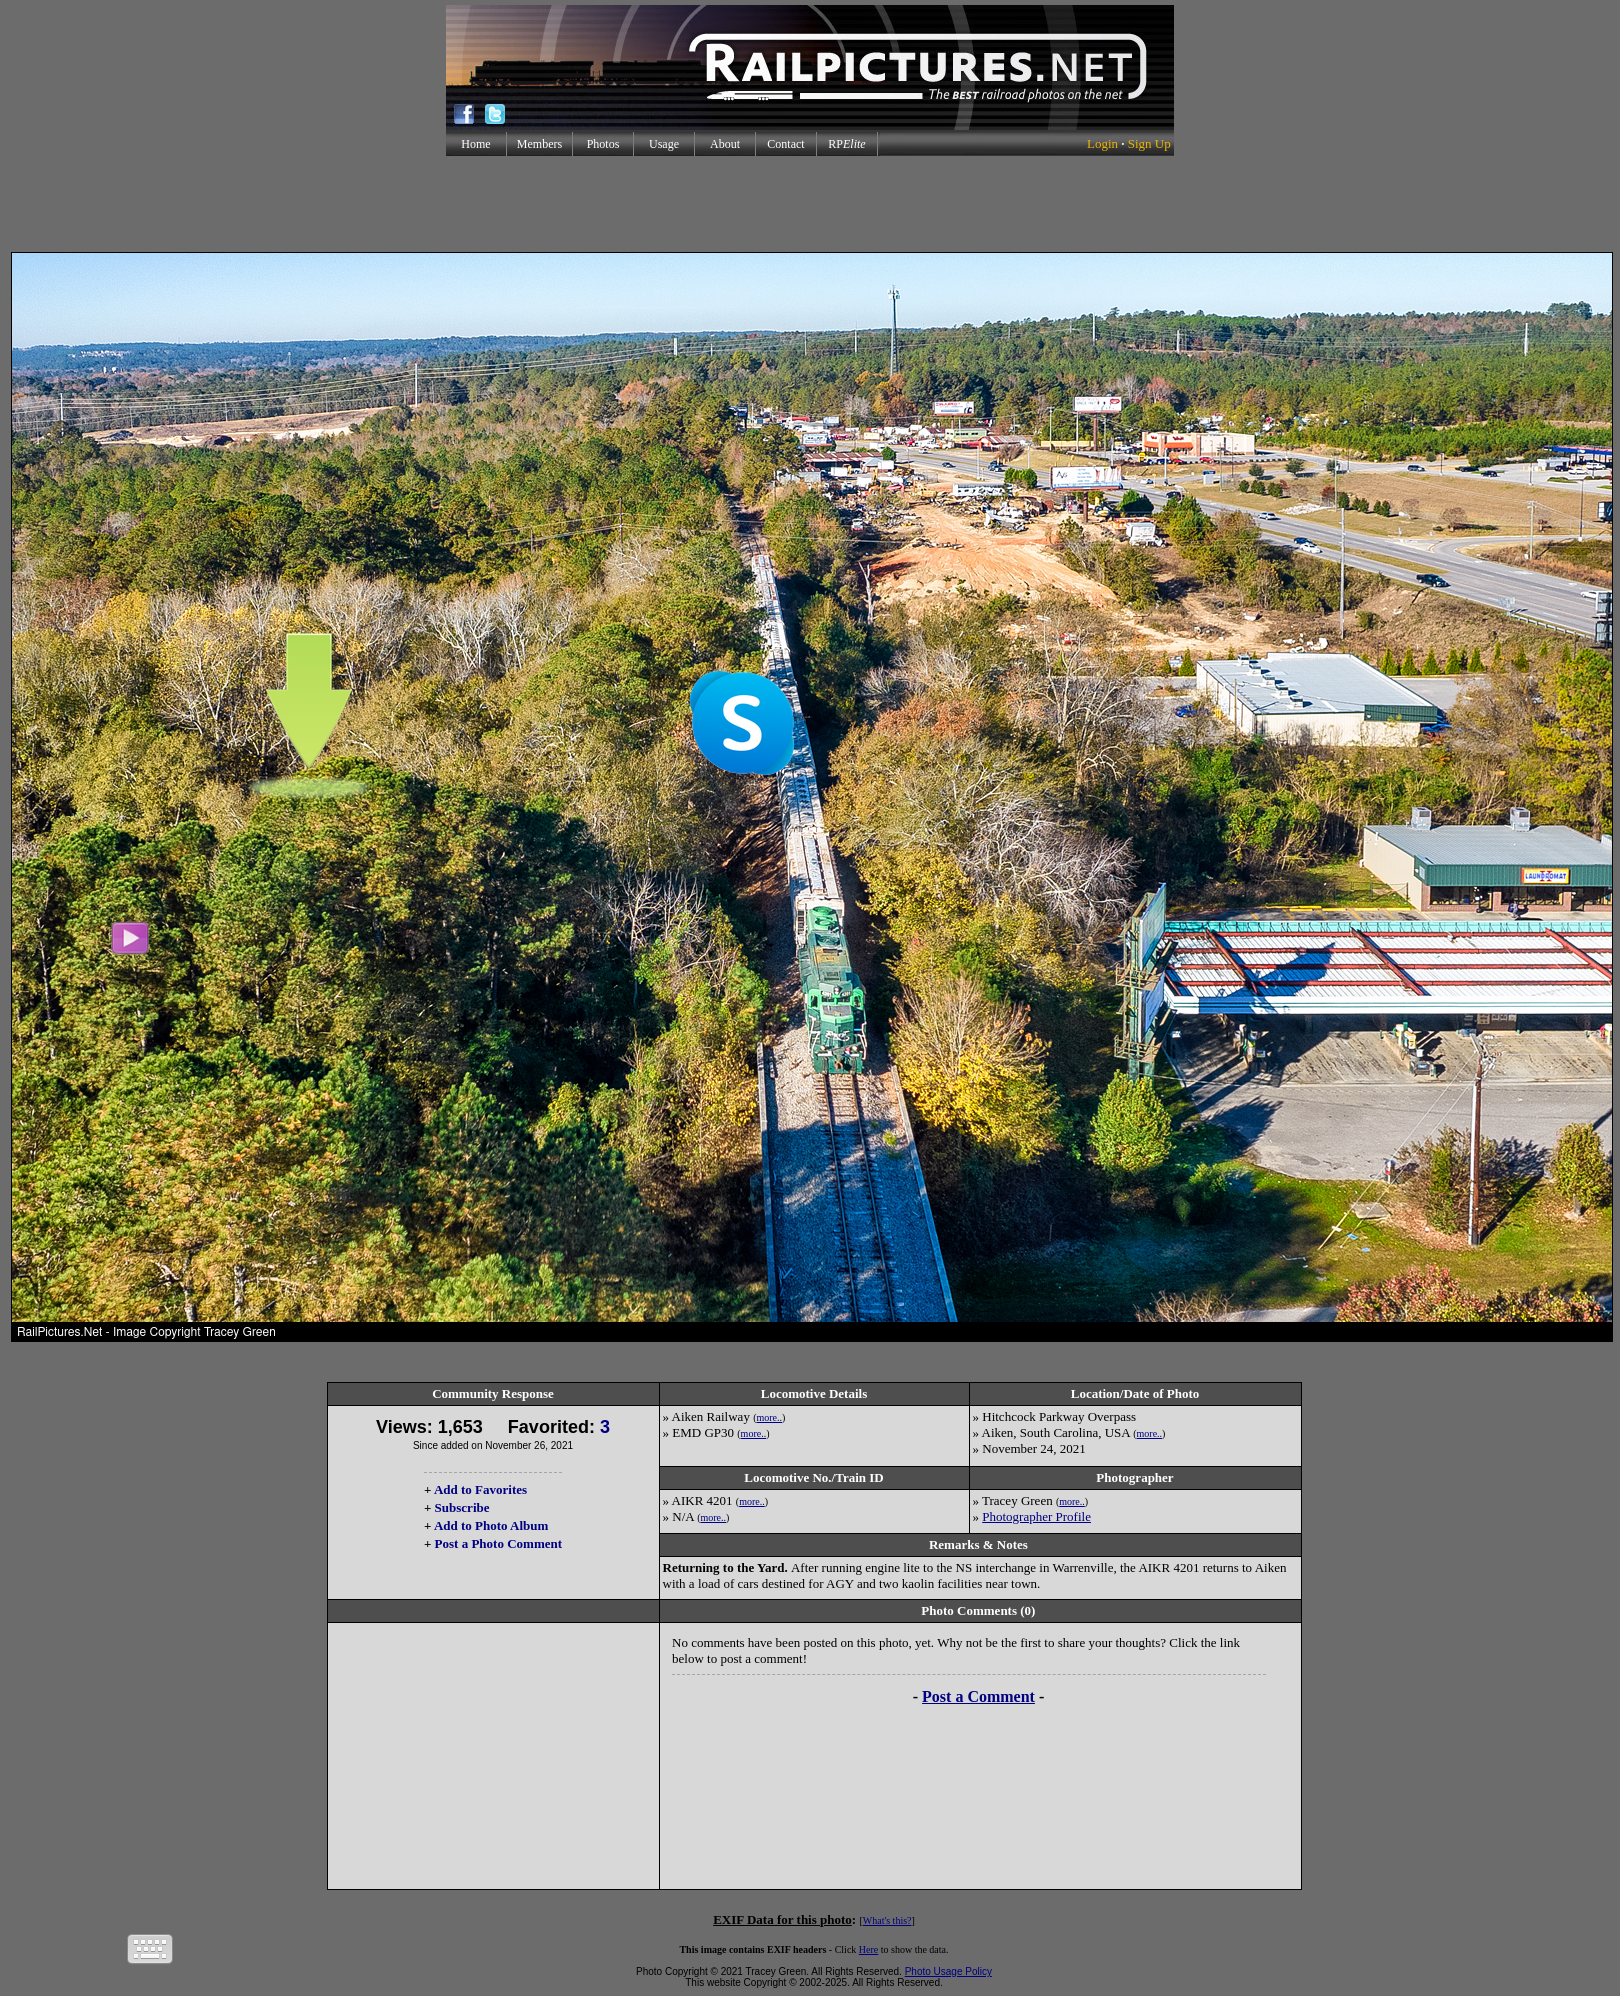 The width and height of the screenshot is (1620, 1996). What do you see at coordinates (309, 706) in the screenshot?
I see `save the current file or document` at bounding box center [309, 706].